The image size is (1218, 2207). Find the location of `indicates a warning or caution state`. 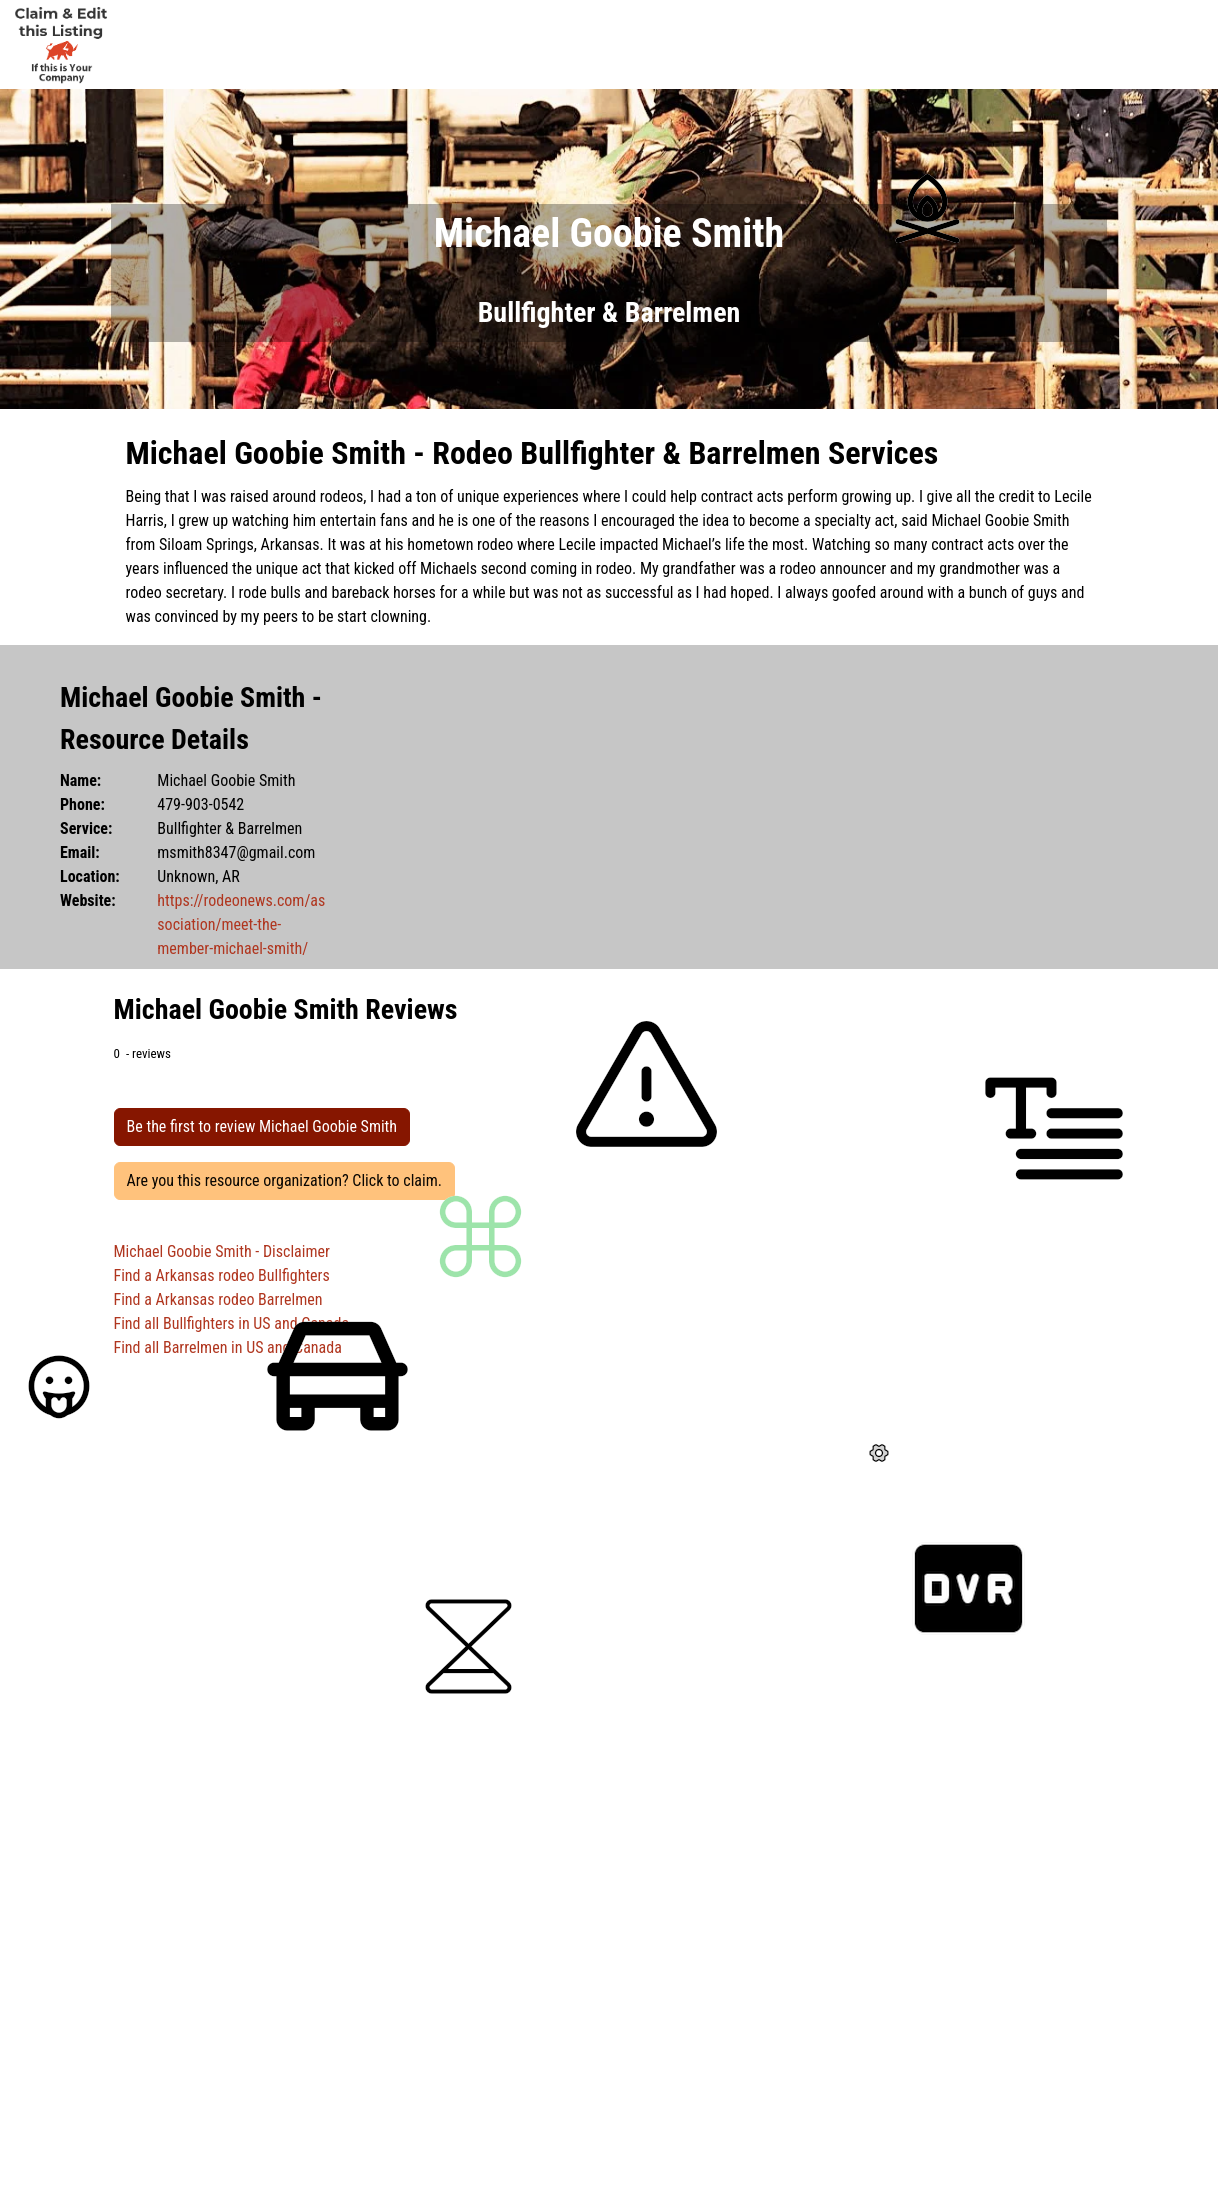

indicates a warning or caution state is located at coordinates (646, 1086).